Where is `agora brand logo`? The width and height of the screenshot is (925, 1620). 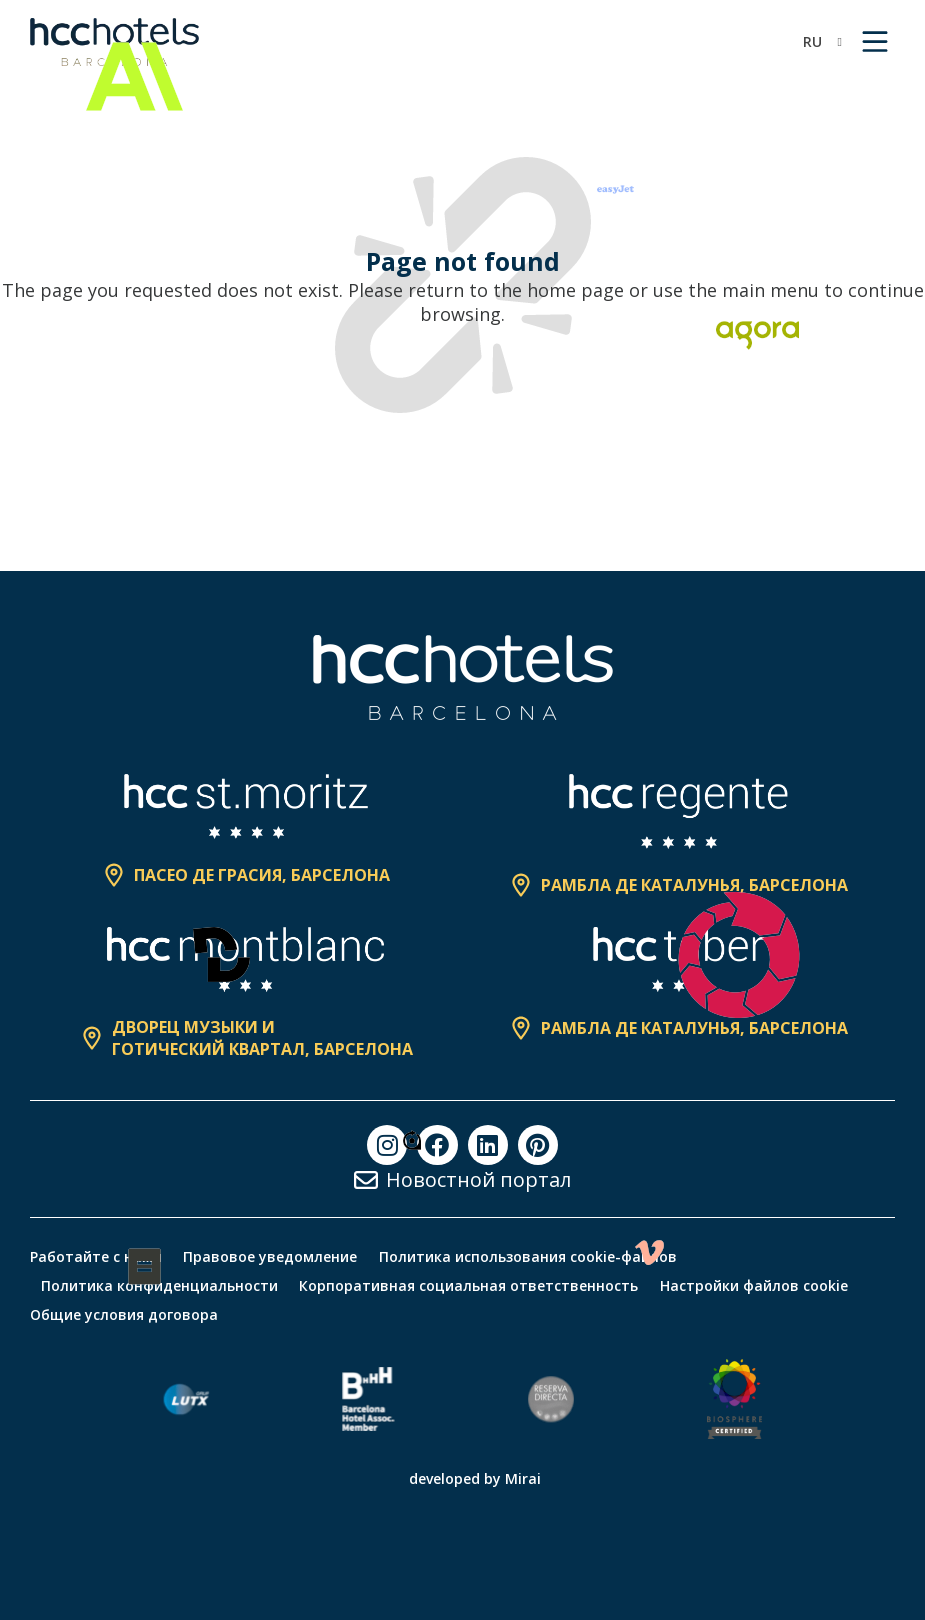 agora brand logo is located at coordinates (757, 335).